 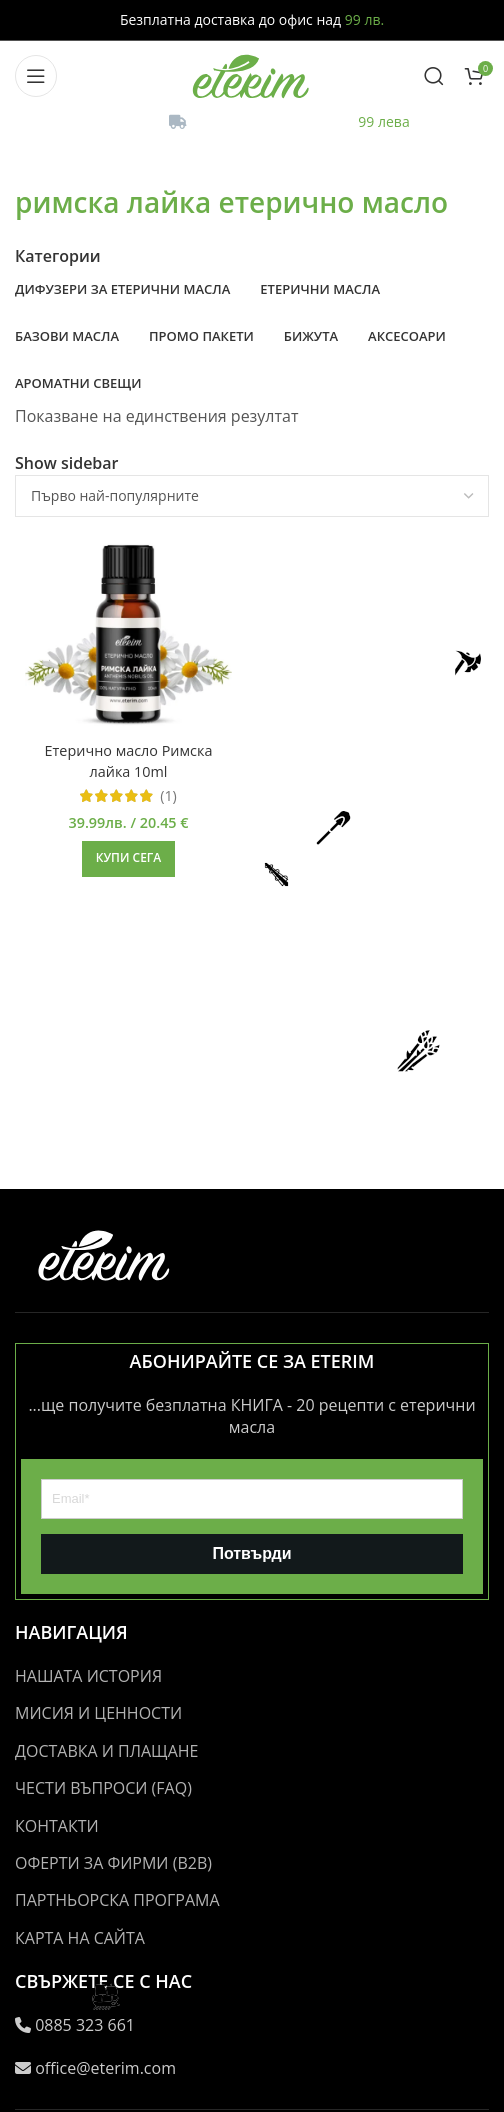 What do you see at coordinates (276, 874) in the screenshot?
I see `activate wave or beam attack` at bounding box center [276, 874].